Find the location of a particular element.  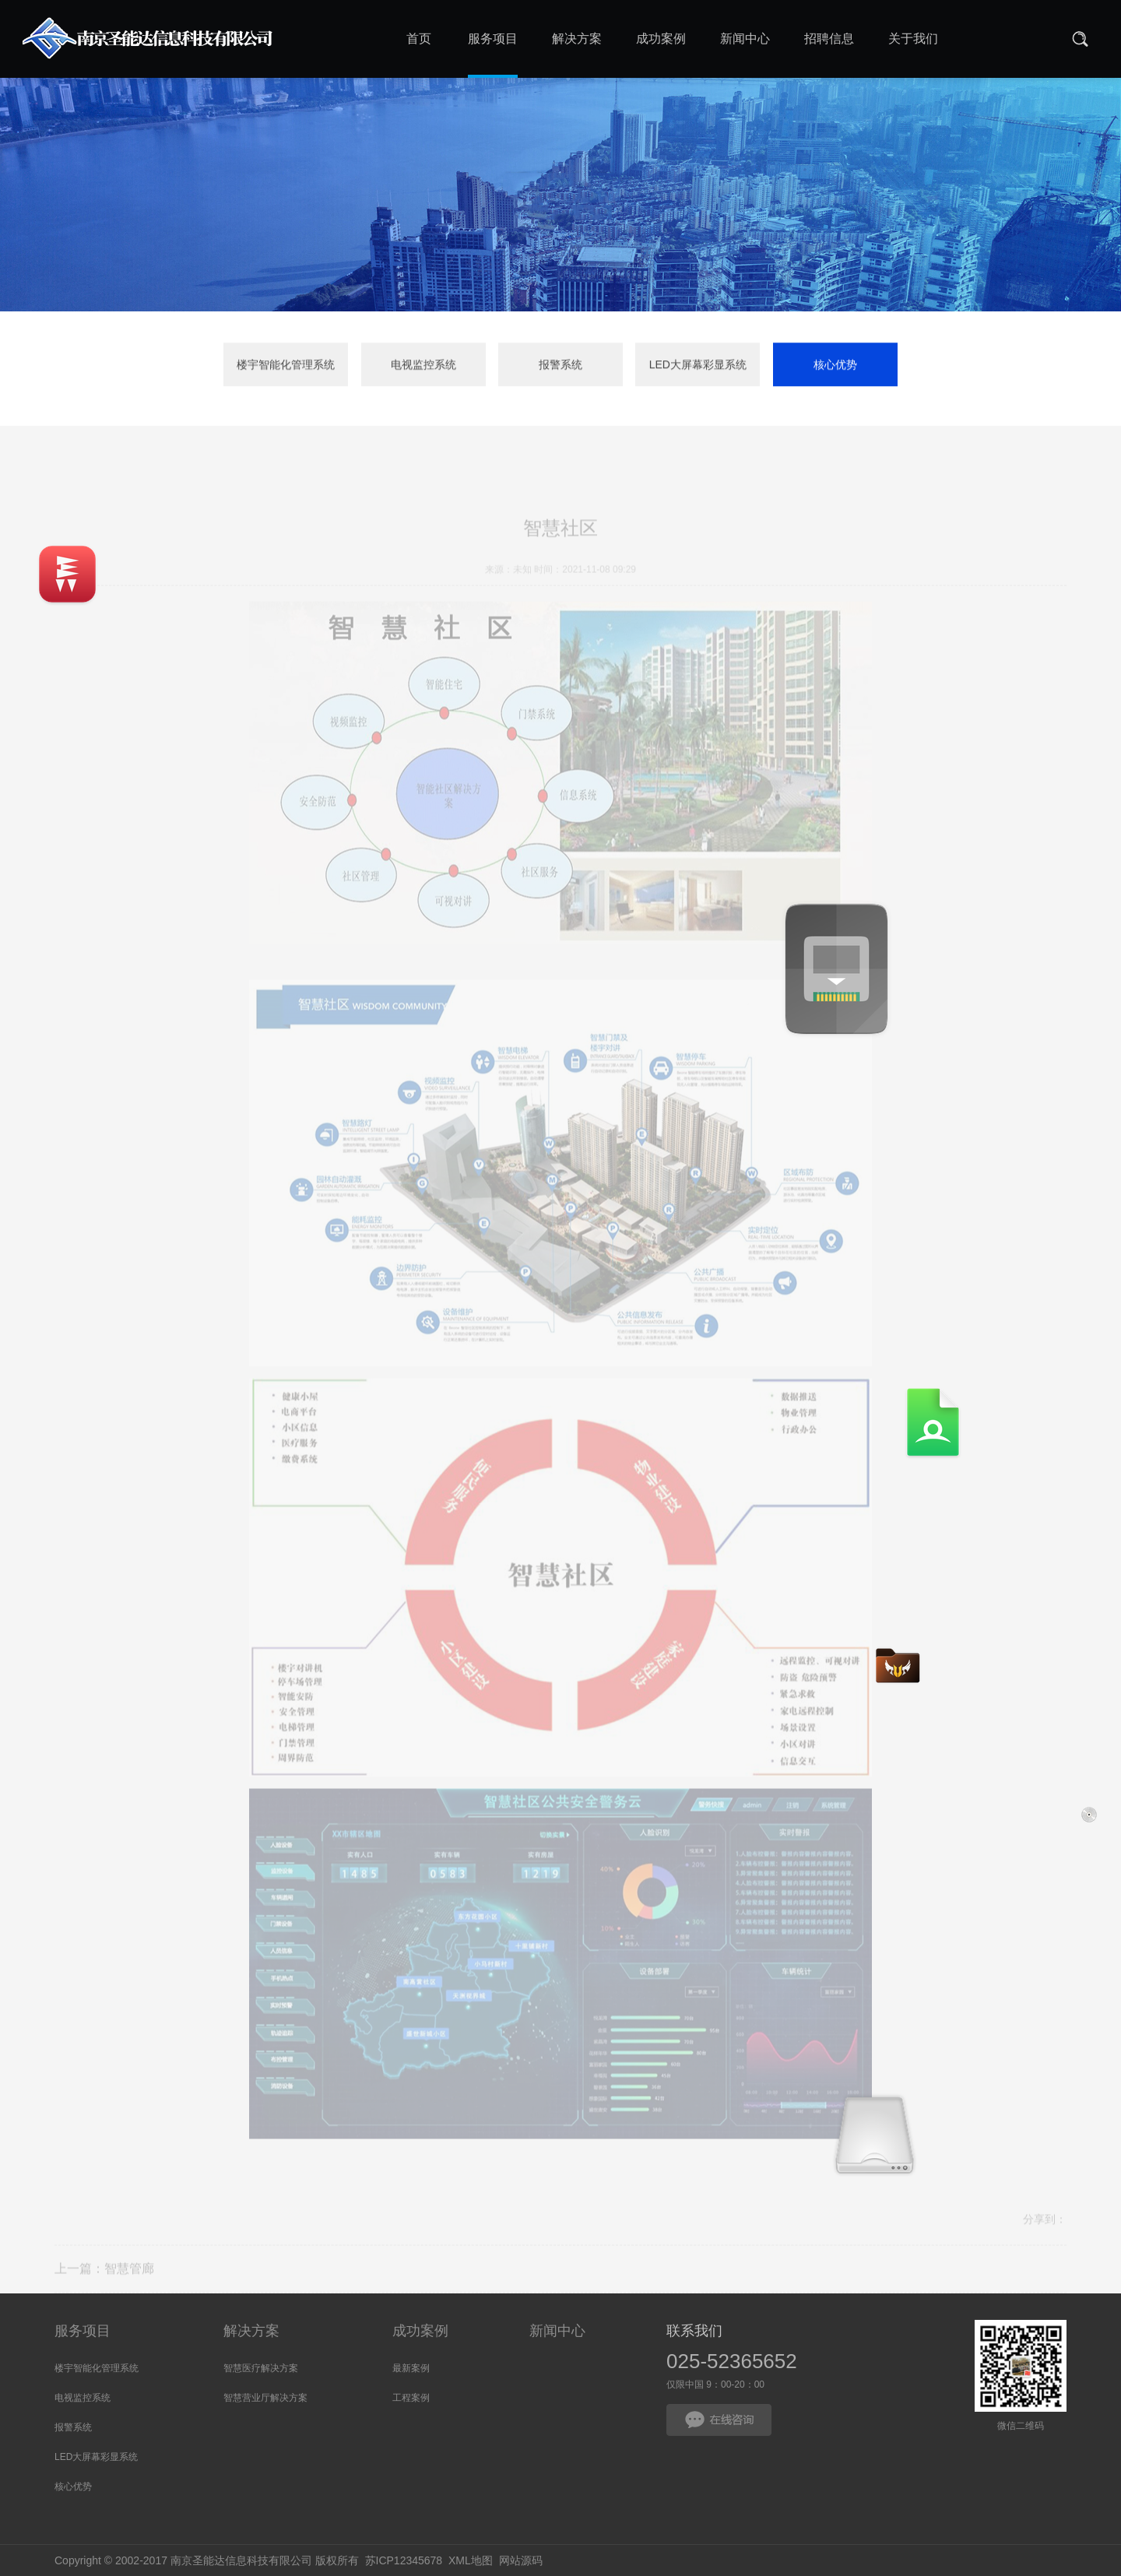

open asus tuf gaming files folder is located at coordinates (898, 1667).